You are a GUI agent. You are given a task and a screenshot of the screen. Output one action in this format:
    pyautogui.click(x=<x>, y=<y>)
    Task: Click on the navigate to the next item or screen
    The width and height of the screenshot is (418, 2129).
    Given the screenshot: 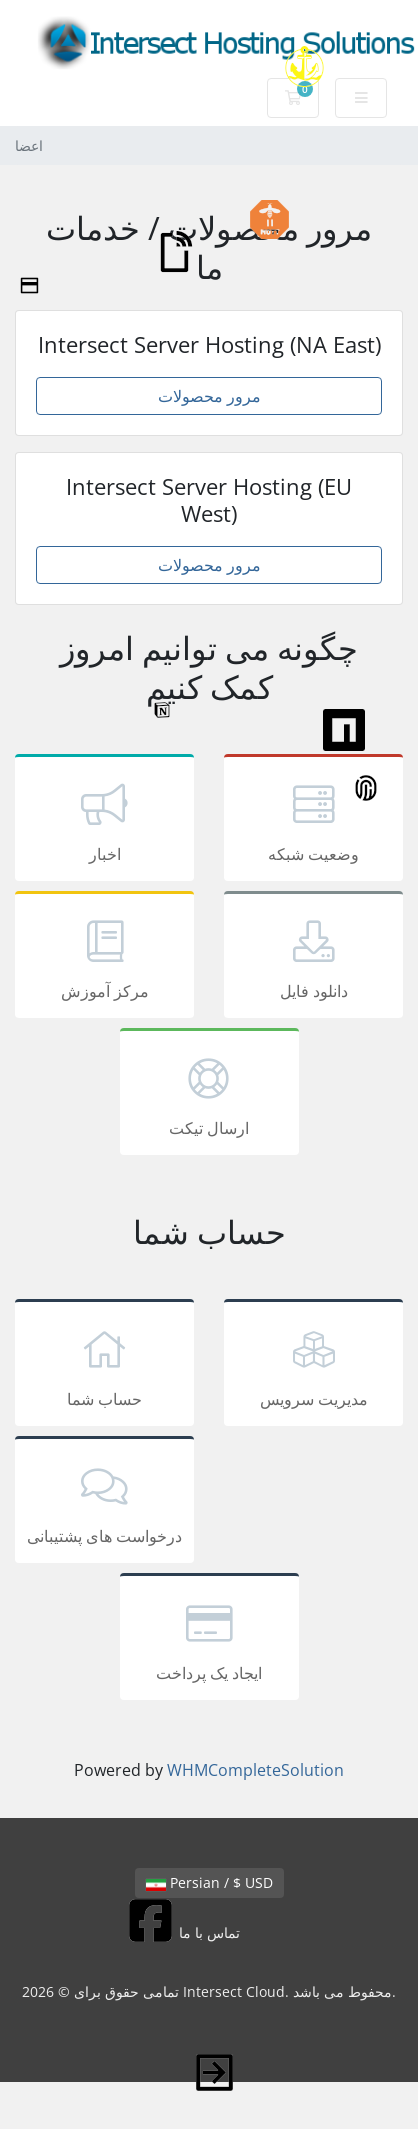 What is the action you would take?
    pyautogui.click(x=214, y=2072)
    